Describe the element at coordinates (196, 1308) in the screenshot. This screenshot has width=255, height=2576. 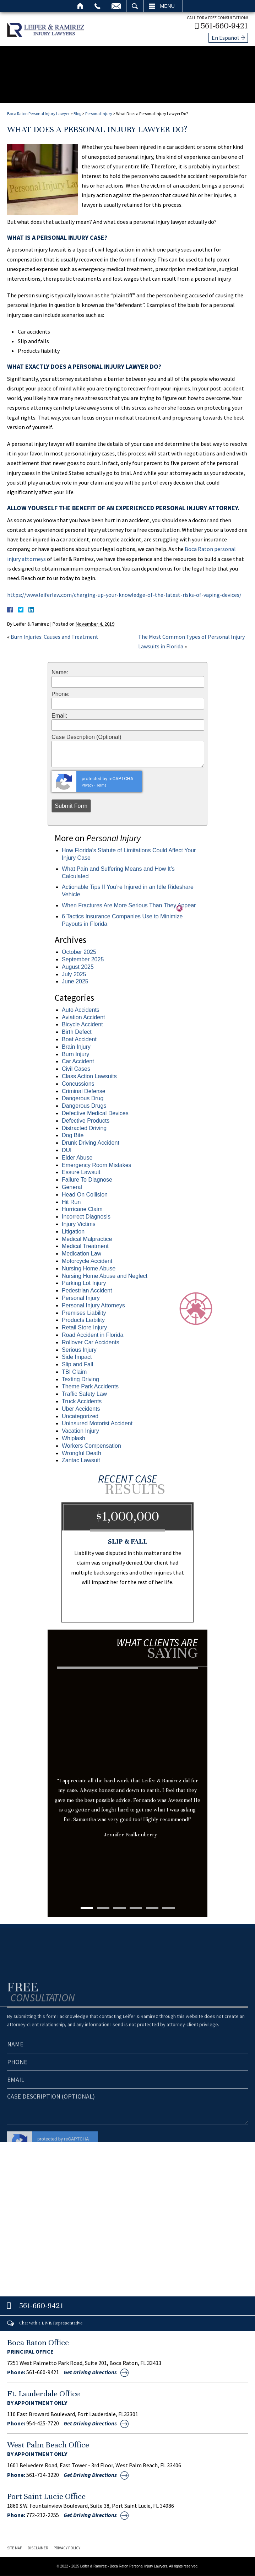
I see `view radar or detection range settings` at that location.